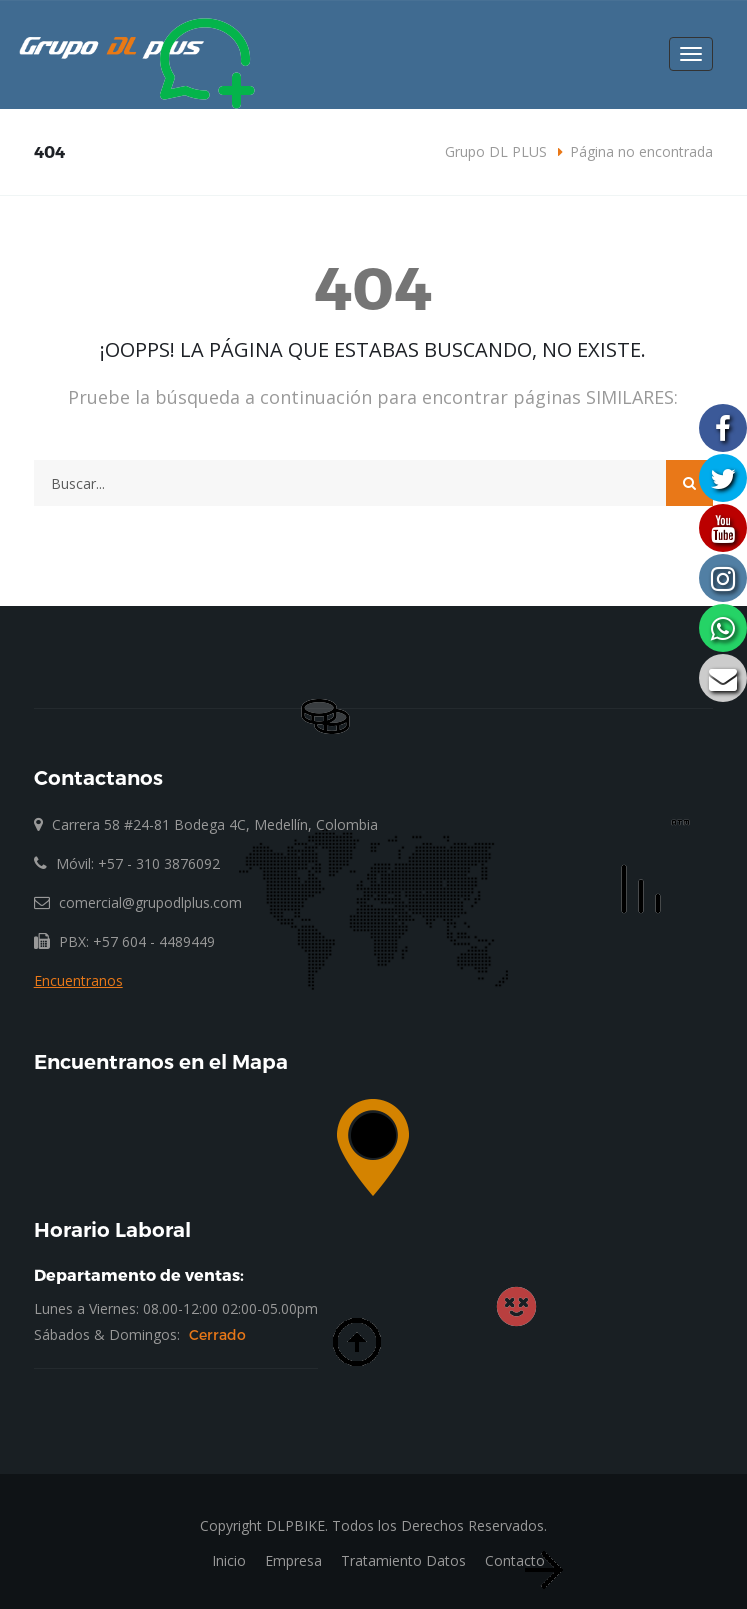 The height and width of the screenshot is (1609, 747). What do you see at coordinates (357, 1342) in the screenshot?
I see `upload a file or document` at bounding box center [357, 1342].